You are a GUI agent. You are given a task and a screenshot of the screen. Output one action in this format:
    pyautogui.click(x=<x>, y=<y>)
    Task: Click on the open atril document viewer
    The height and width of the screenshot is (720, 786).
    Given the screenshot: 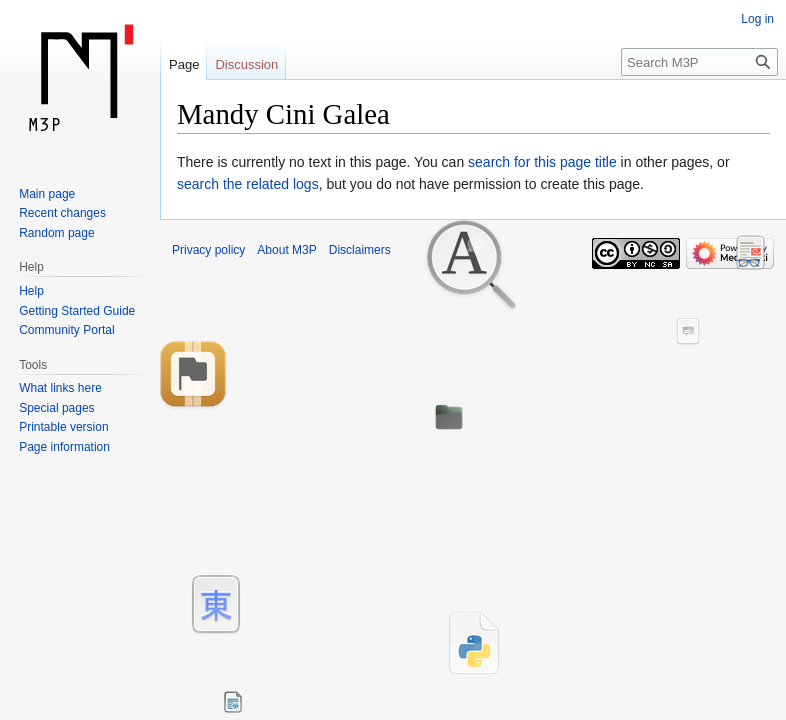 What is the action you would take?
    pyautogui.click(x=750, y=252)
    